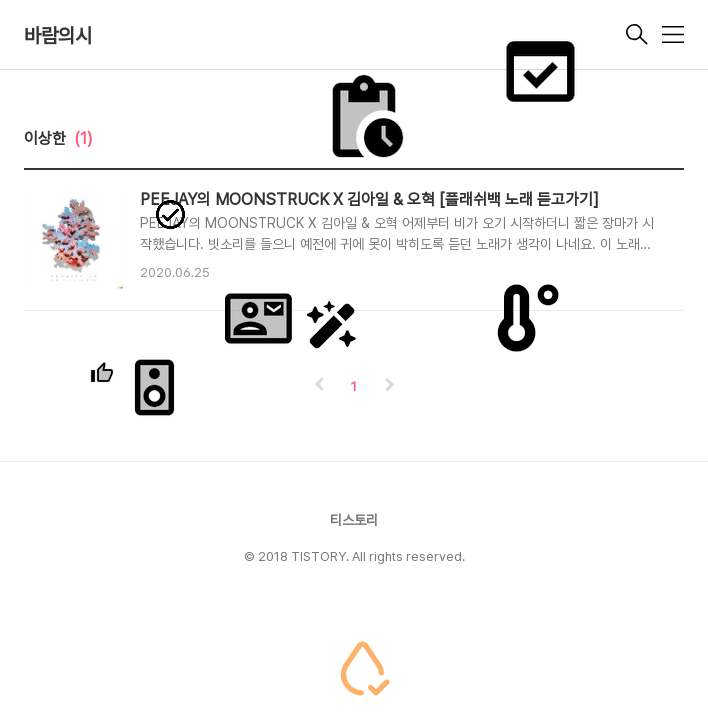 This screenshot has width=708, height=720. I want to click on access contact's email information, so click(258, 318).